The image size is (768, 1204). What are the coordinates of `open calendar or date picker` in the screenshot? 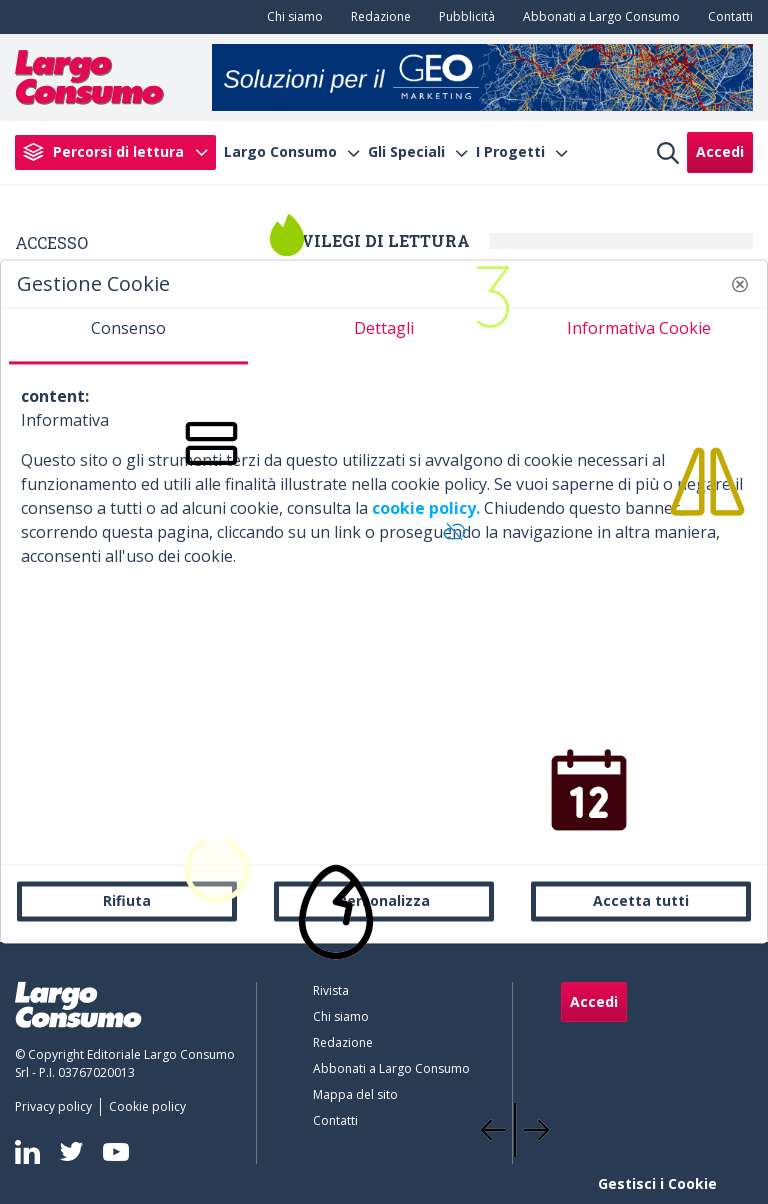 It's located at (589, 793).